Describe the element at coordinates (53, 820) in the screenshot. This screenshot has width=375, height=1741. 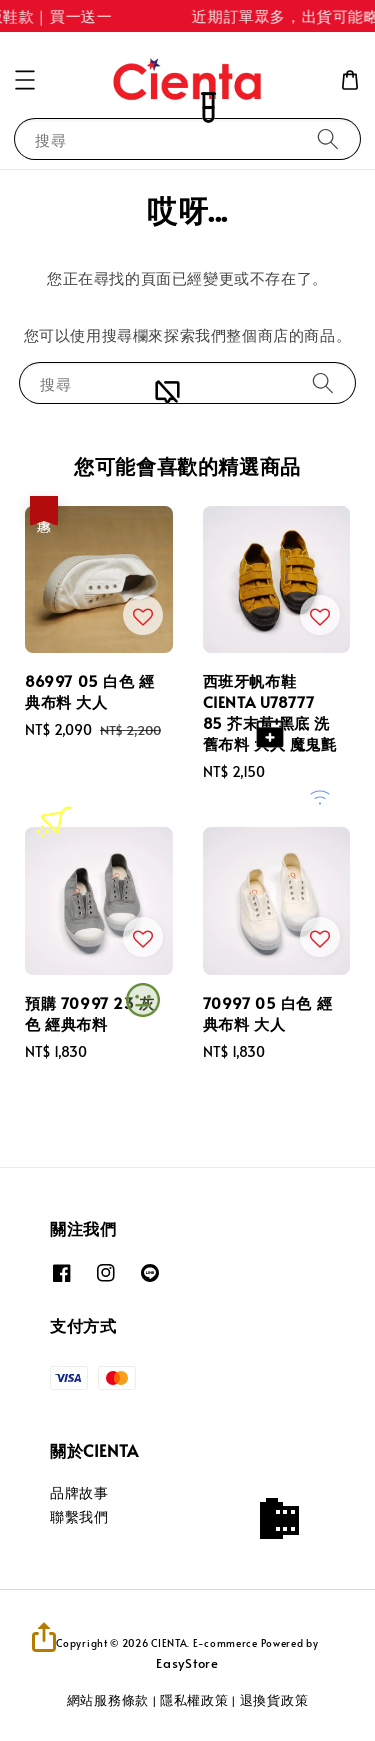
I see `access bathroom or shower facilities` at that location.